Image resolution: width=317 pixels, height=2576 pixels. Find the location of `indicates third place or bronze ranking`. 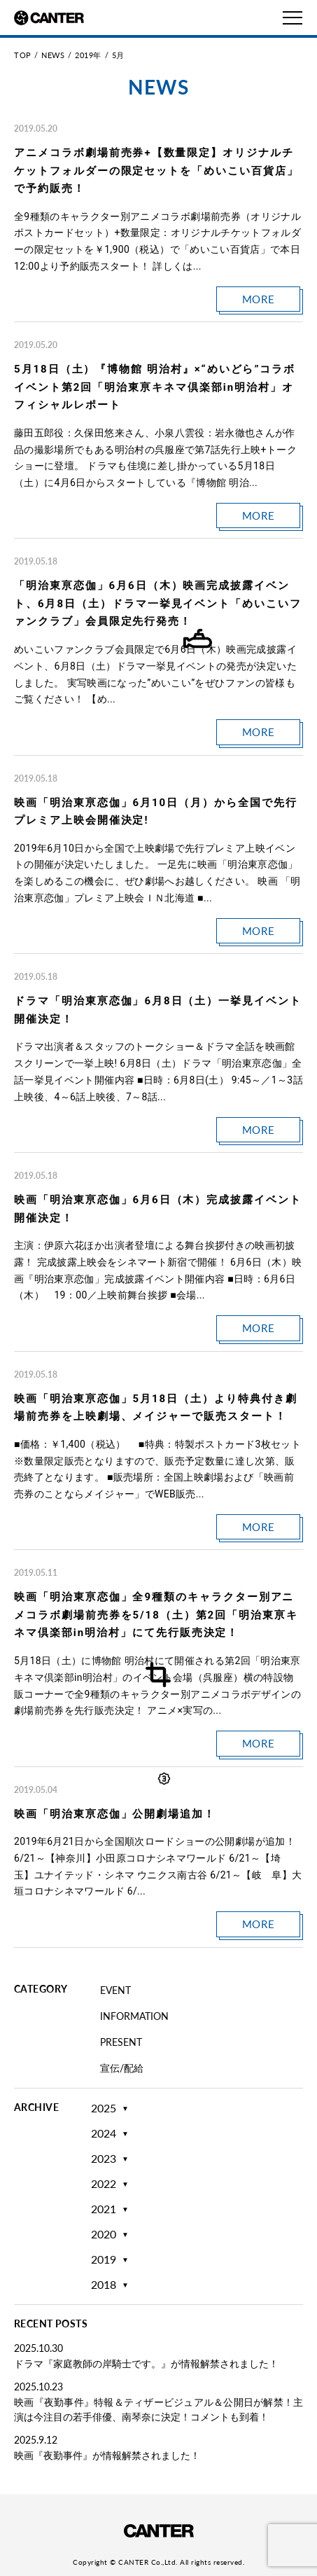

indicates third place or bronze ranking is located at coordinates (164, 1778).